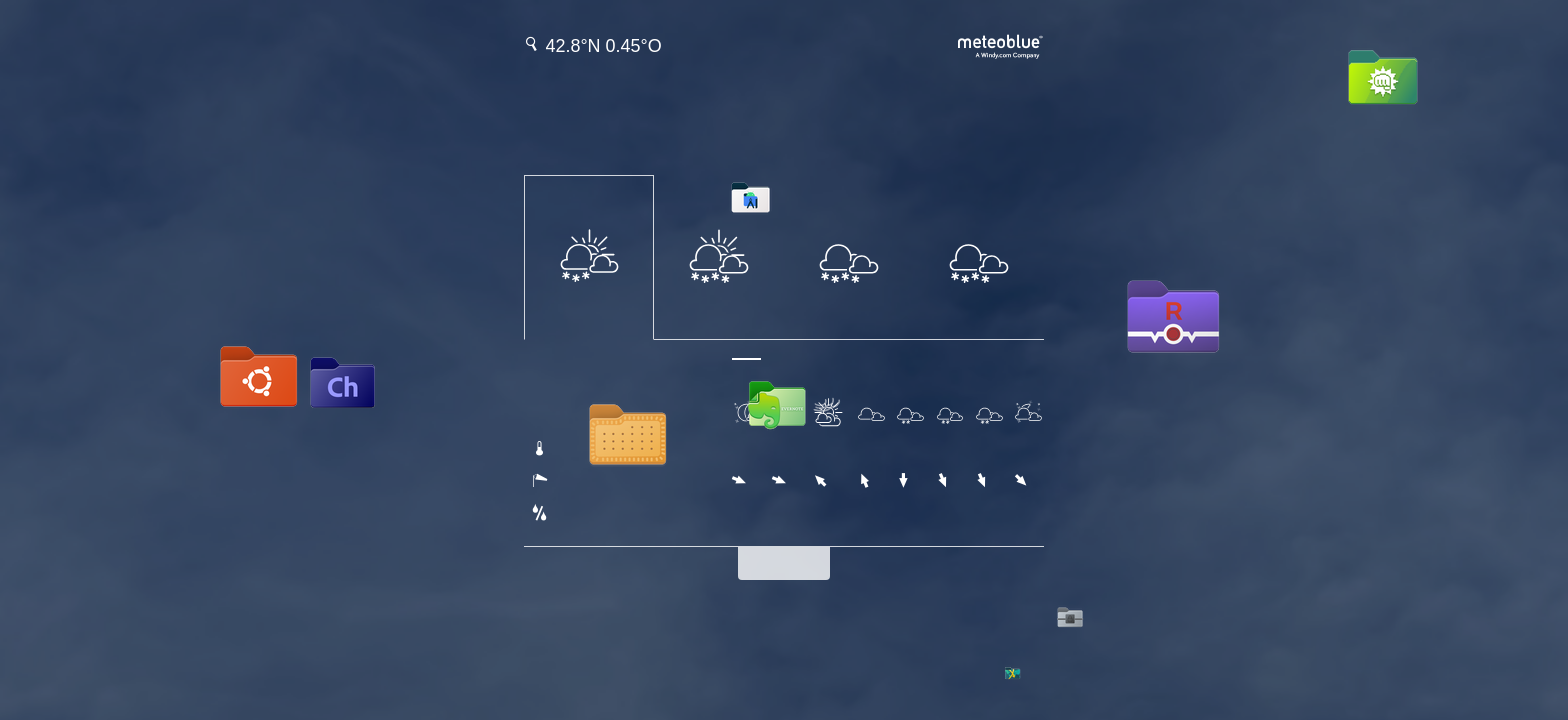 This screenshot has height=720, width=1568. What do you see at coordinates (1012, 673) in the screenshot?
I see `folder containing JDownloader downloads` at bounding box center [1012, 673].